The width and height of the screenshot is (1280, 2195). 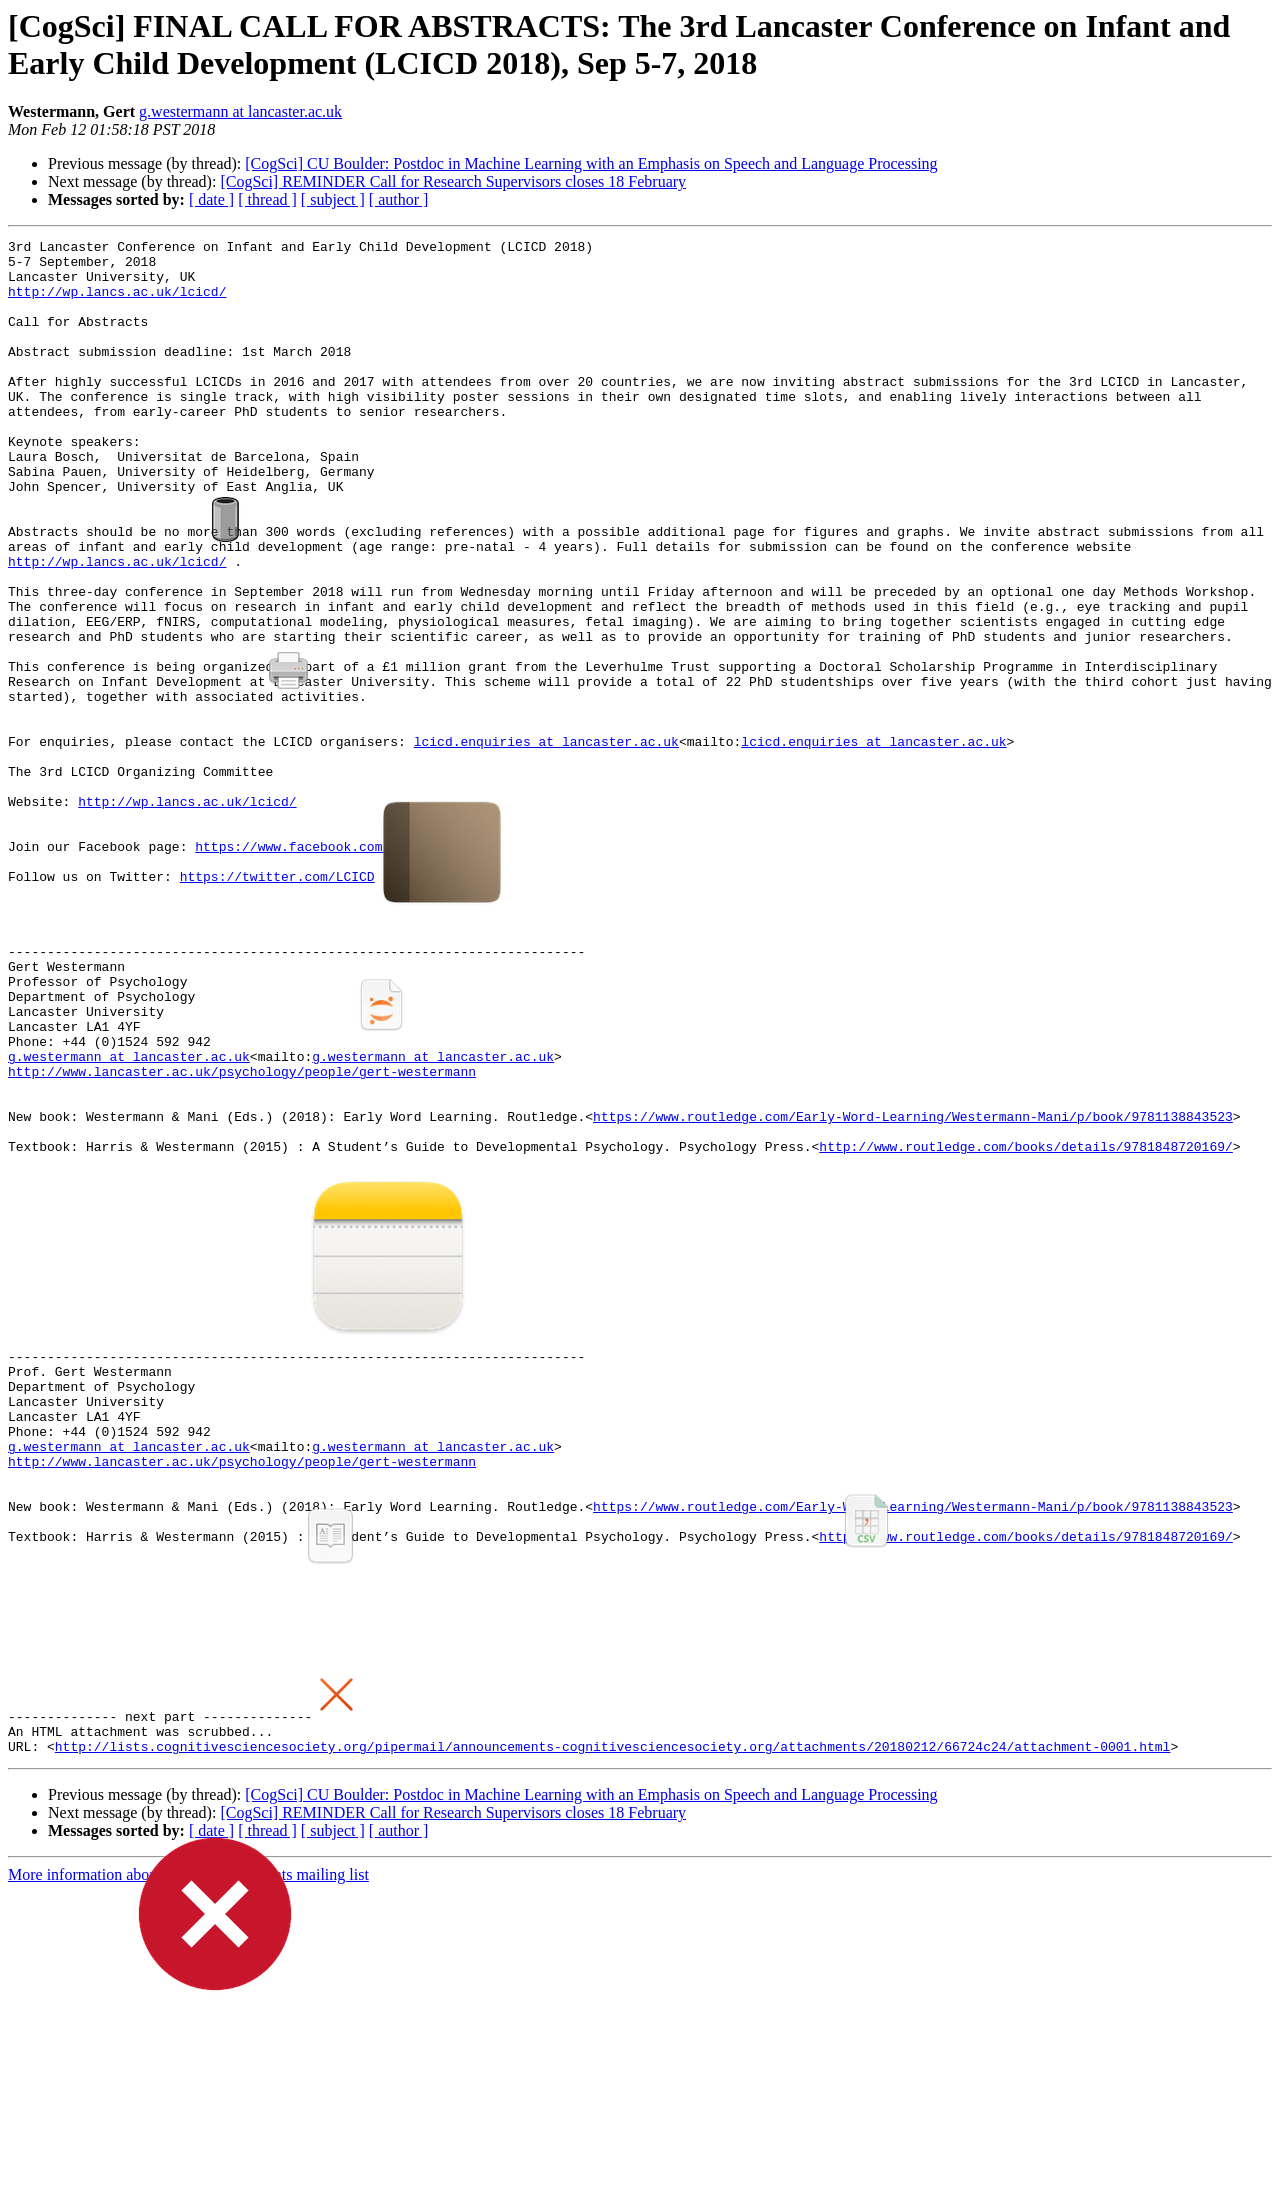 I want to click on open a mobipocket ebook file, so click(x=330, y=1535).